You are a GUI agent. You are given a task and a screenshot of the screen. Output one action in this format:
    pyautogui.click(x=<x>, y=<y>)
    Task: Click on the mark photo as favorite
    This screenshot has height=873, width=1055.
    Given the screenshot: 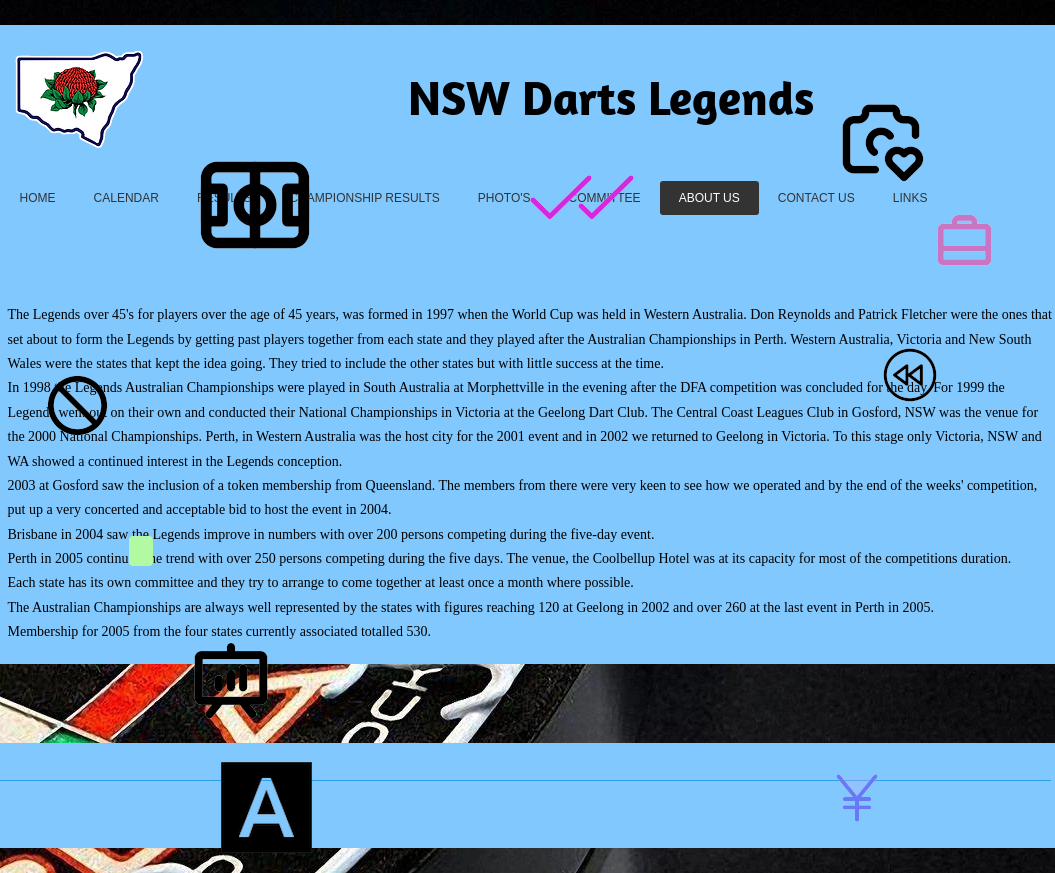 What is the action you would take?
    pyautogui.click(x=881, y=139)
    